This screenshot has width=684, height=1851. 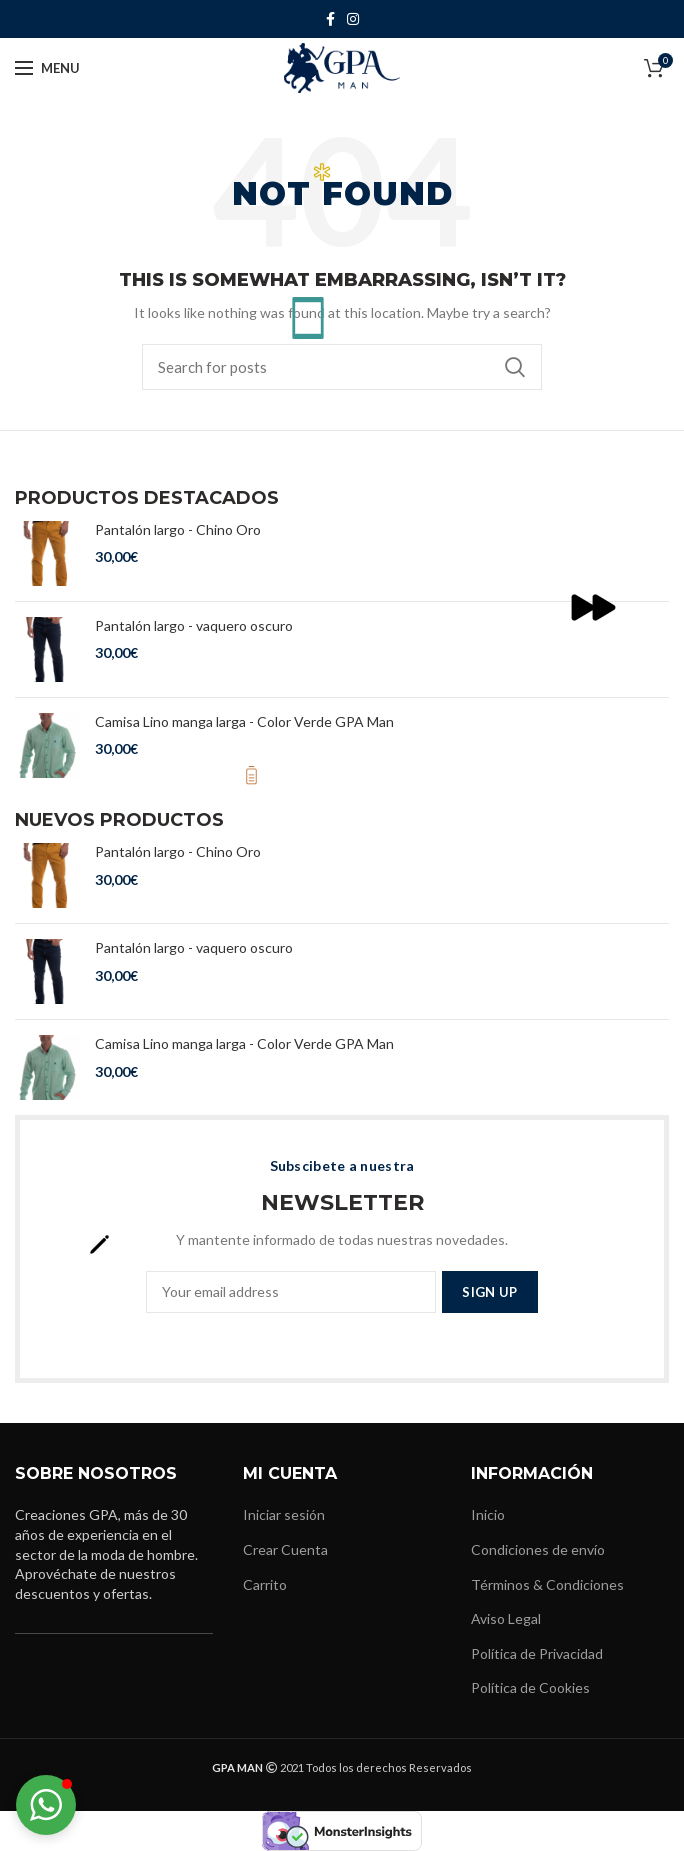 What do you see at coordinates (99, 1244) in the screenshot?
I see `edit content or text` at bounding box center [99, 1244].